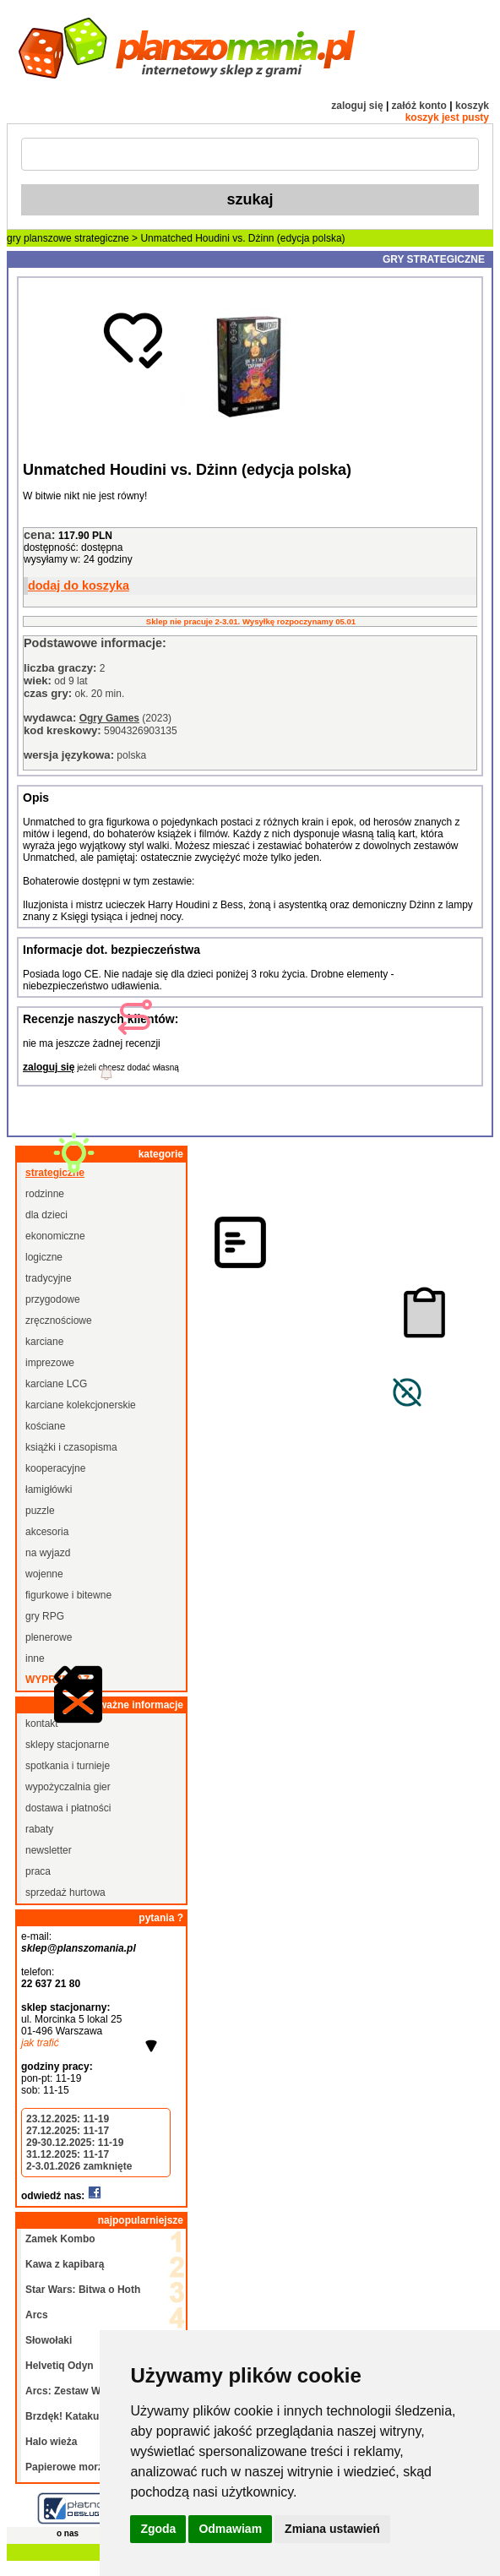 This screenshot has width=500, height=2576. I want to click on align content to the left with vertical centering, so click(240, 1242).